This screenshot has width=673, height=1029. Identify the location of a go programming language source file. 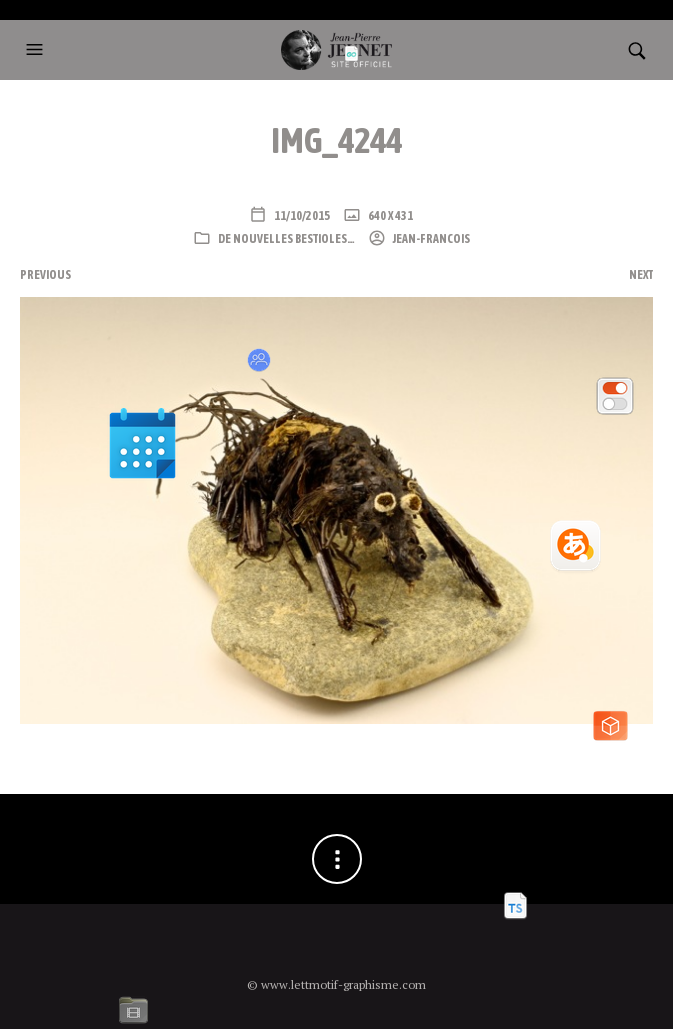
(351, 53).